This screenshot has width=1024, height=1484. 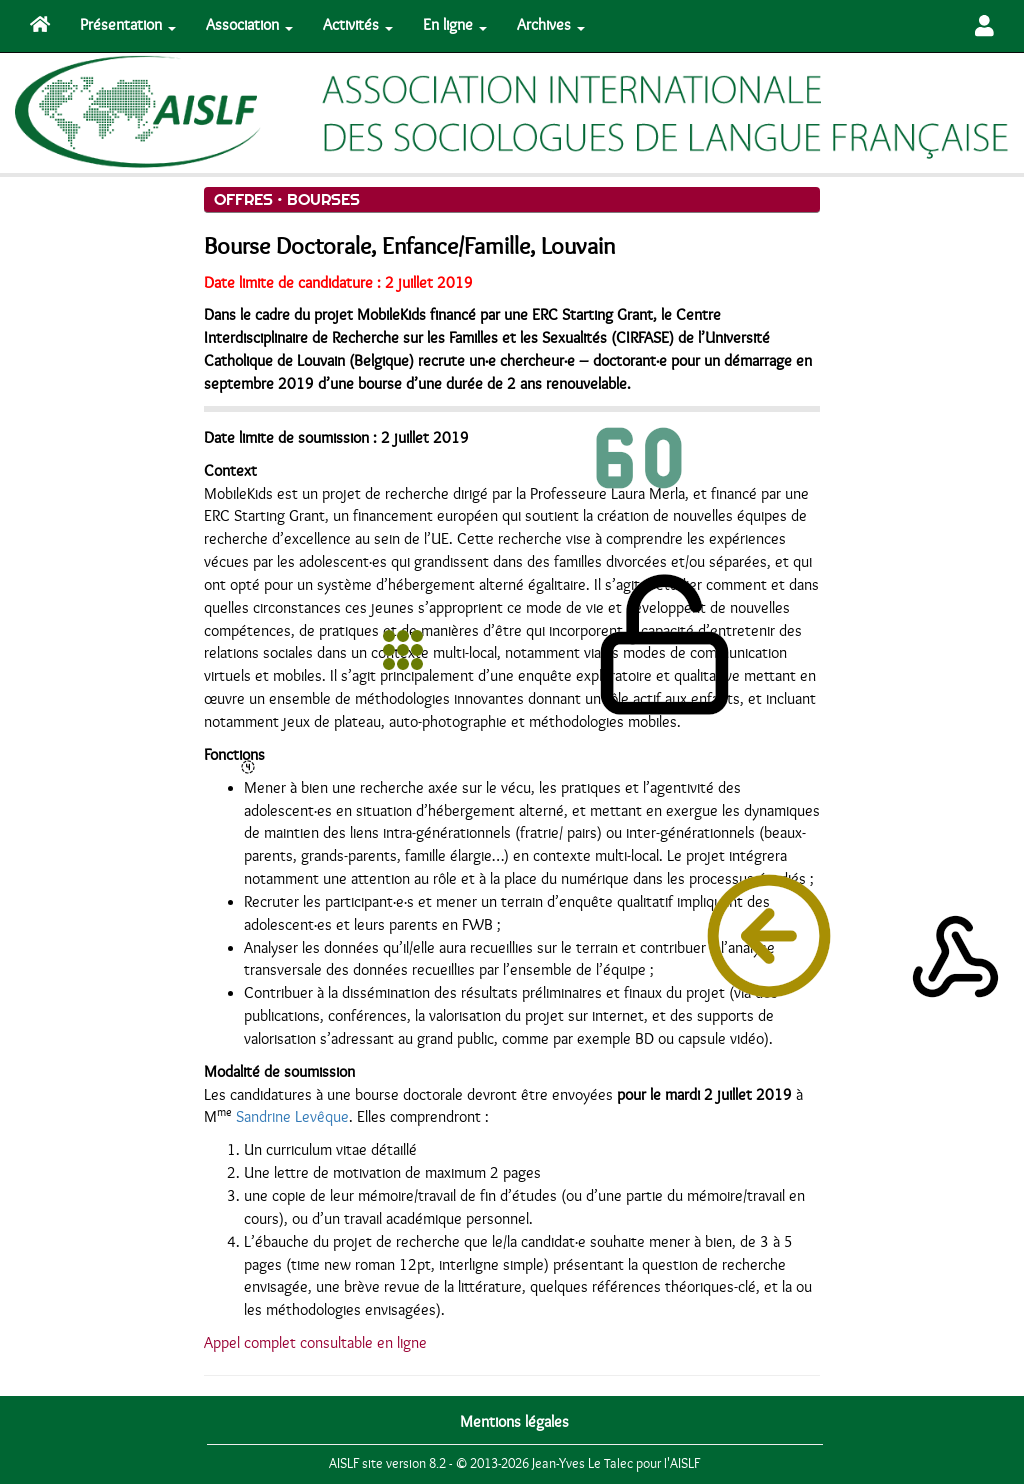 I want to click on unlocked or unsecured state, so click(x=664, y=644).